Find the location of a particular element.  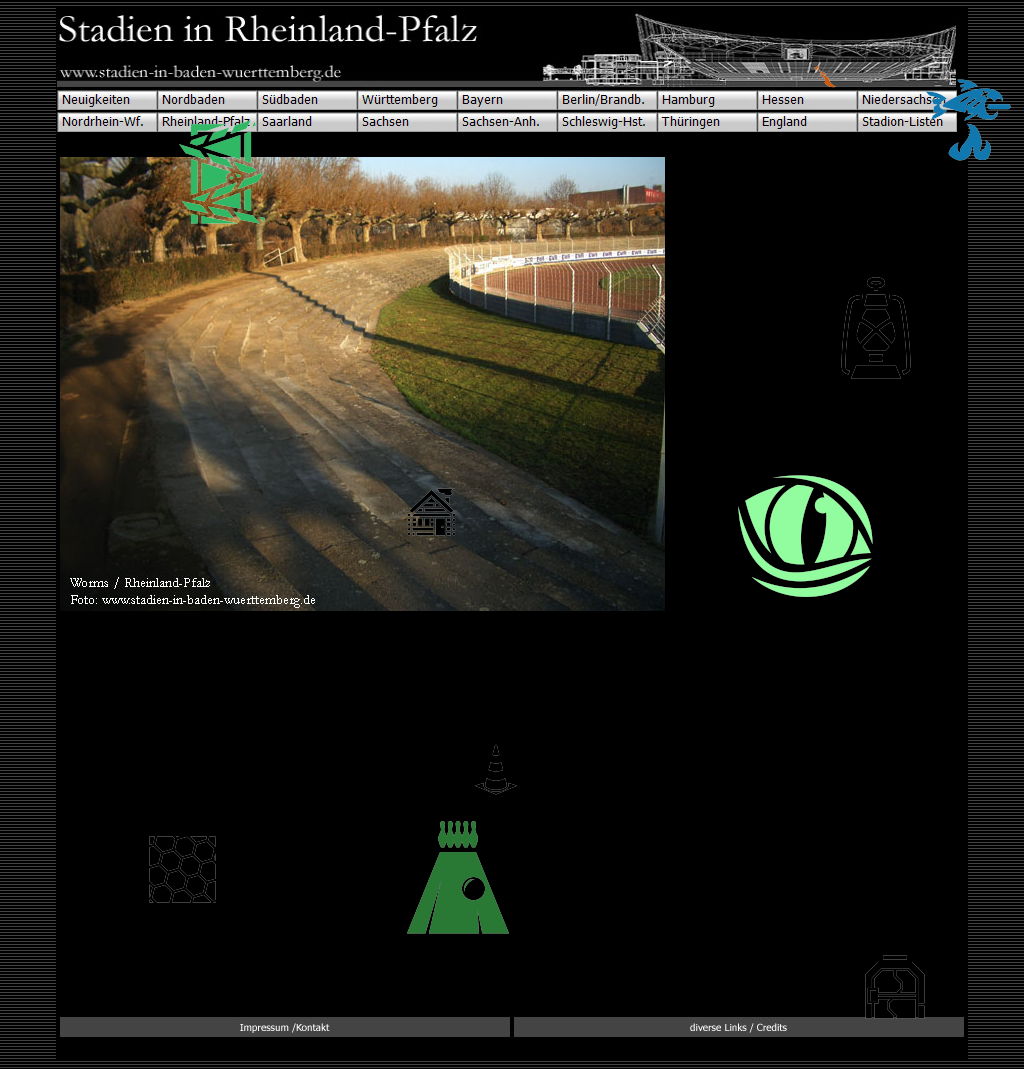

select a cabin or lodge accommodation is located at coordinates (431, 512).